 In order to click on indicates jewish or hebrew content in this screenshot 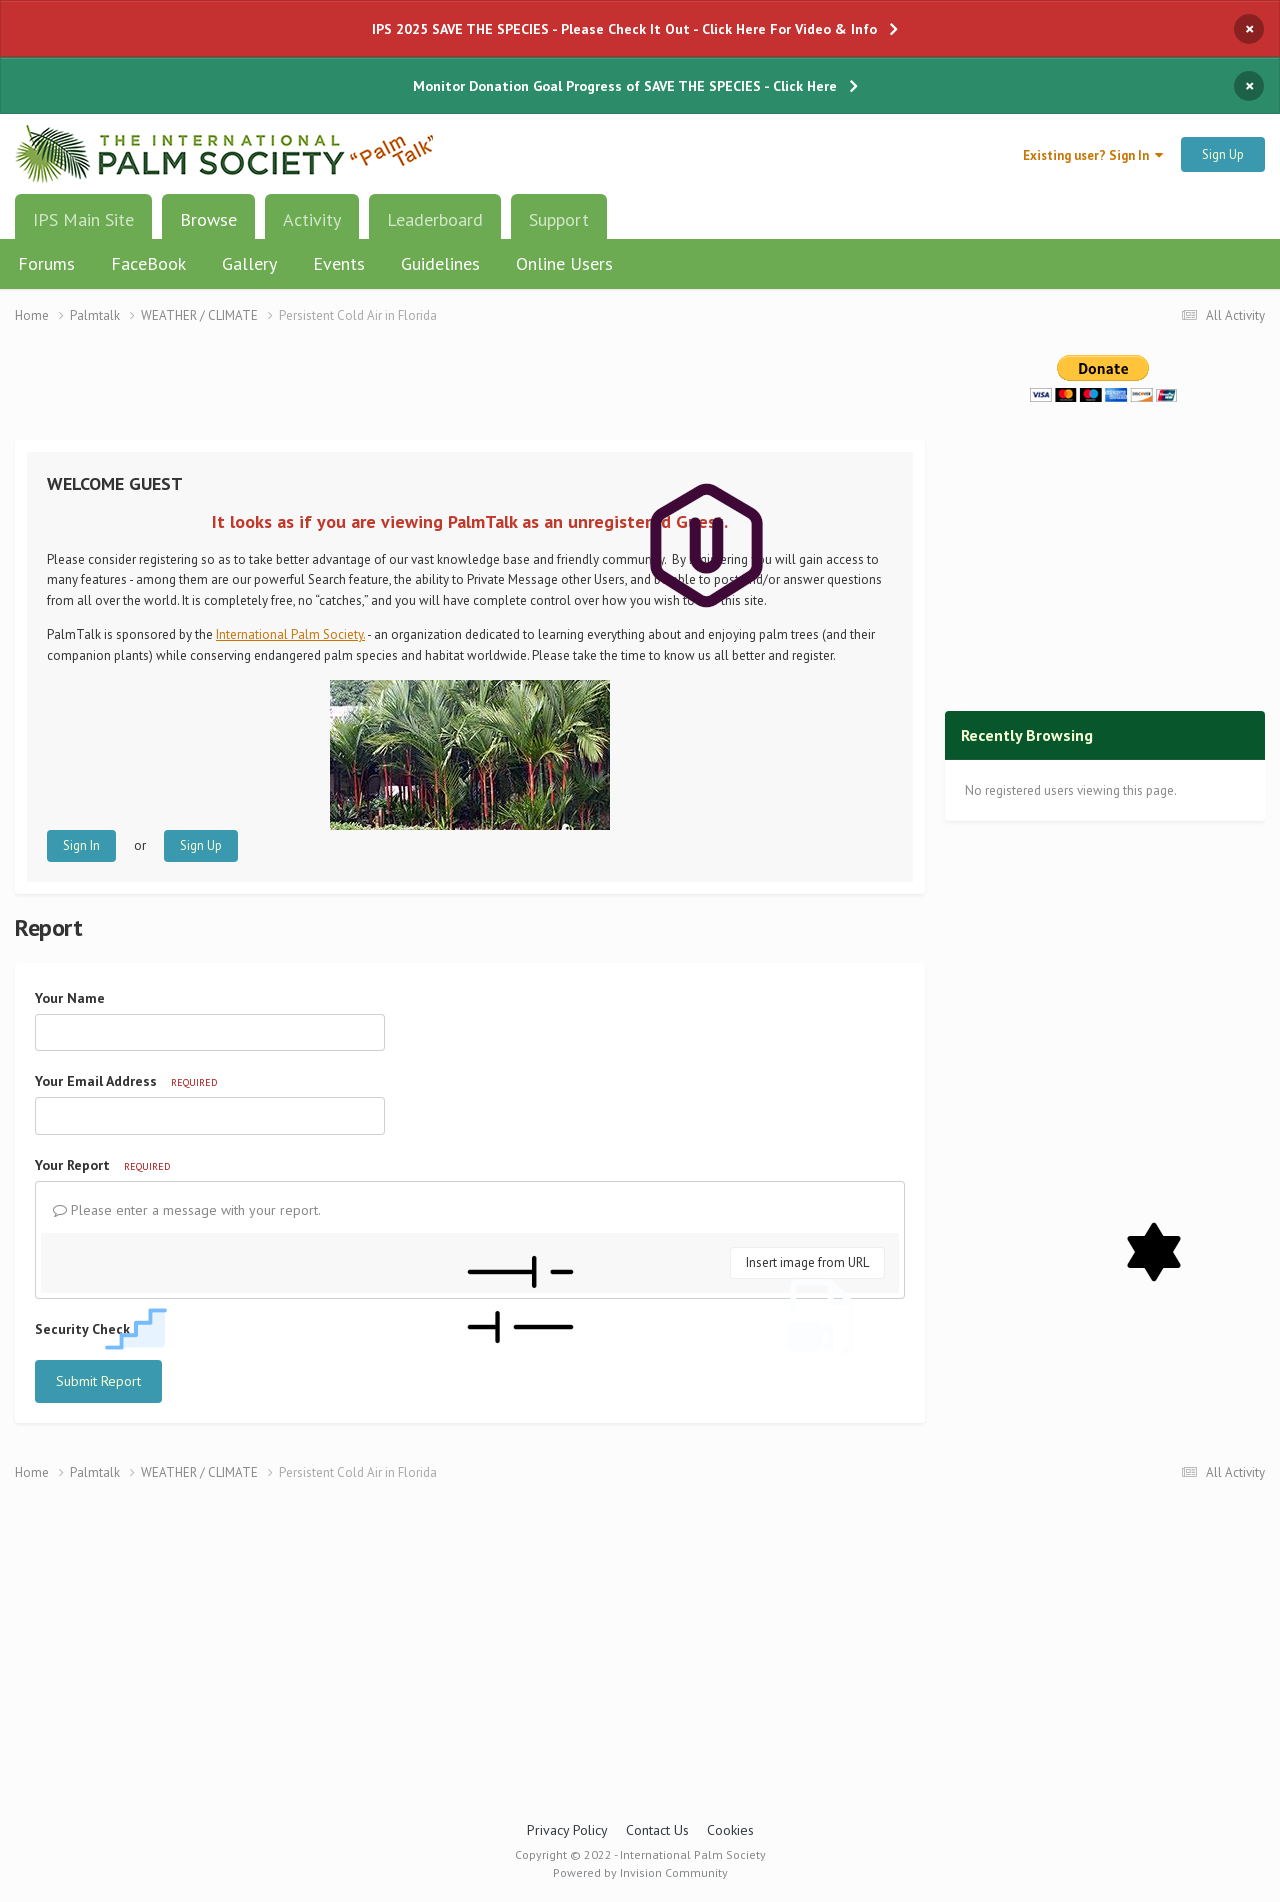, I will do `click(1154, 1252)`.